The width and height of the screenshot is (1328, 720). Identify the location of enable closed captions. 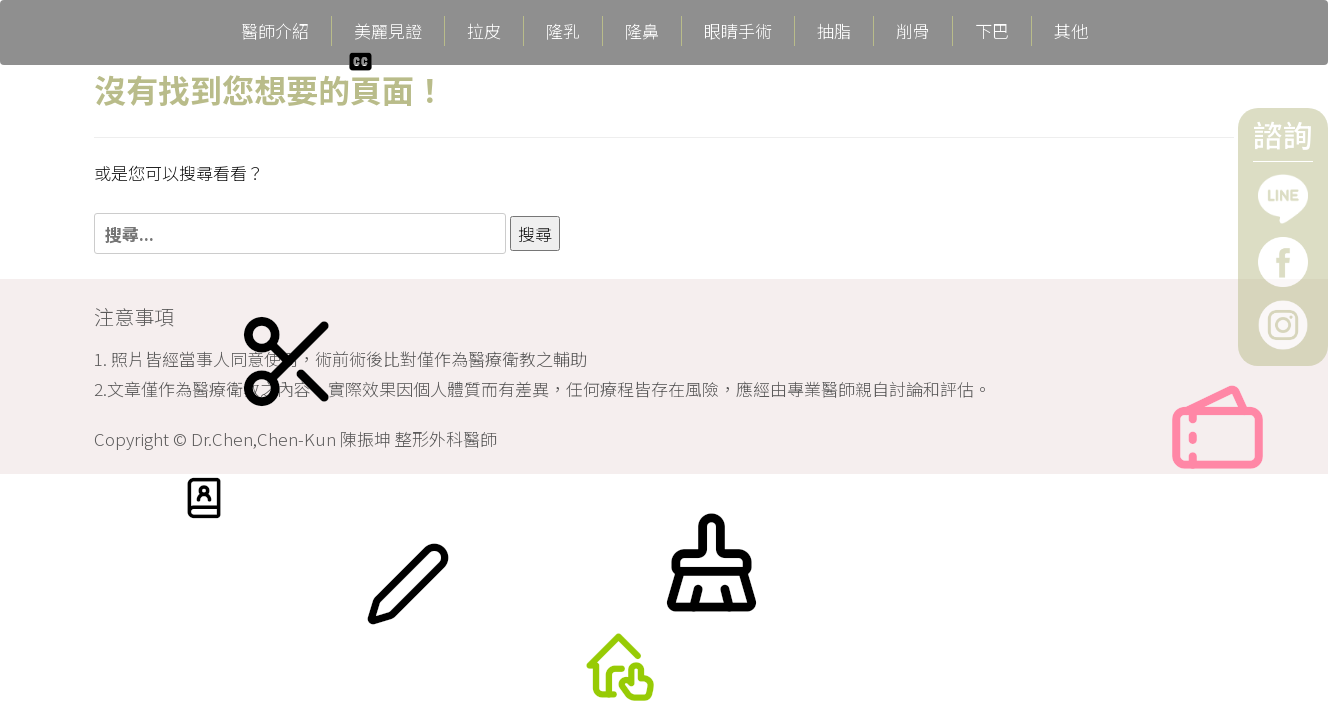
(360, 61).